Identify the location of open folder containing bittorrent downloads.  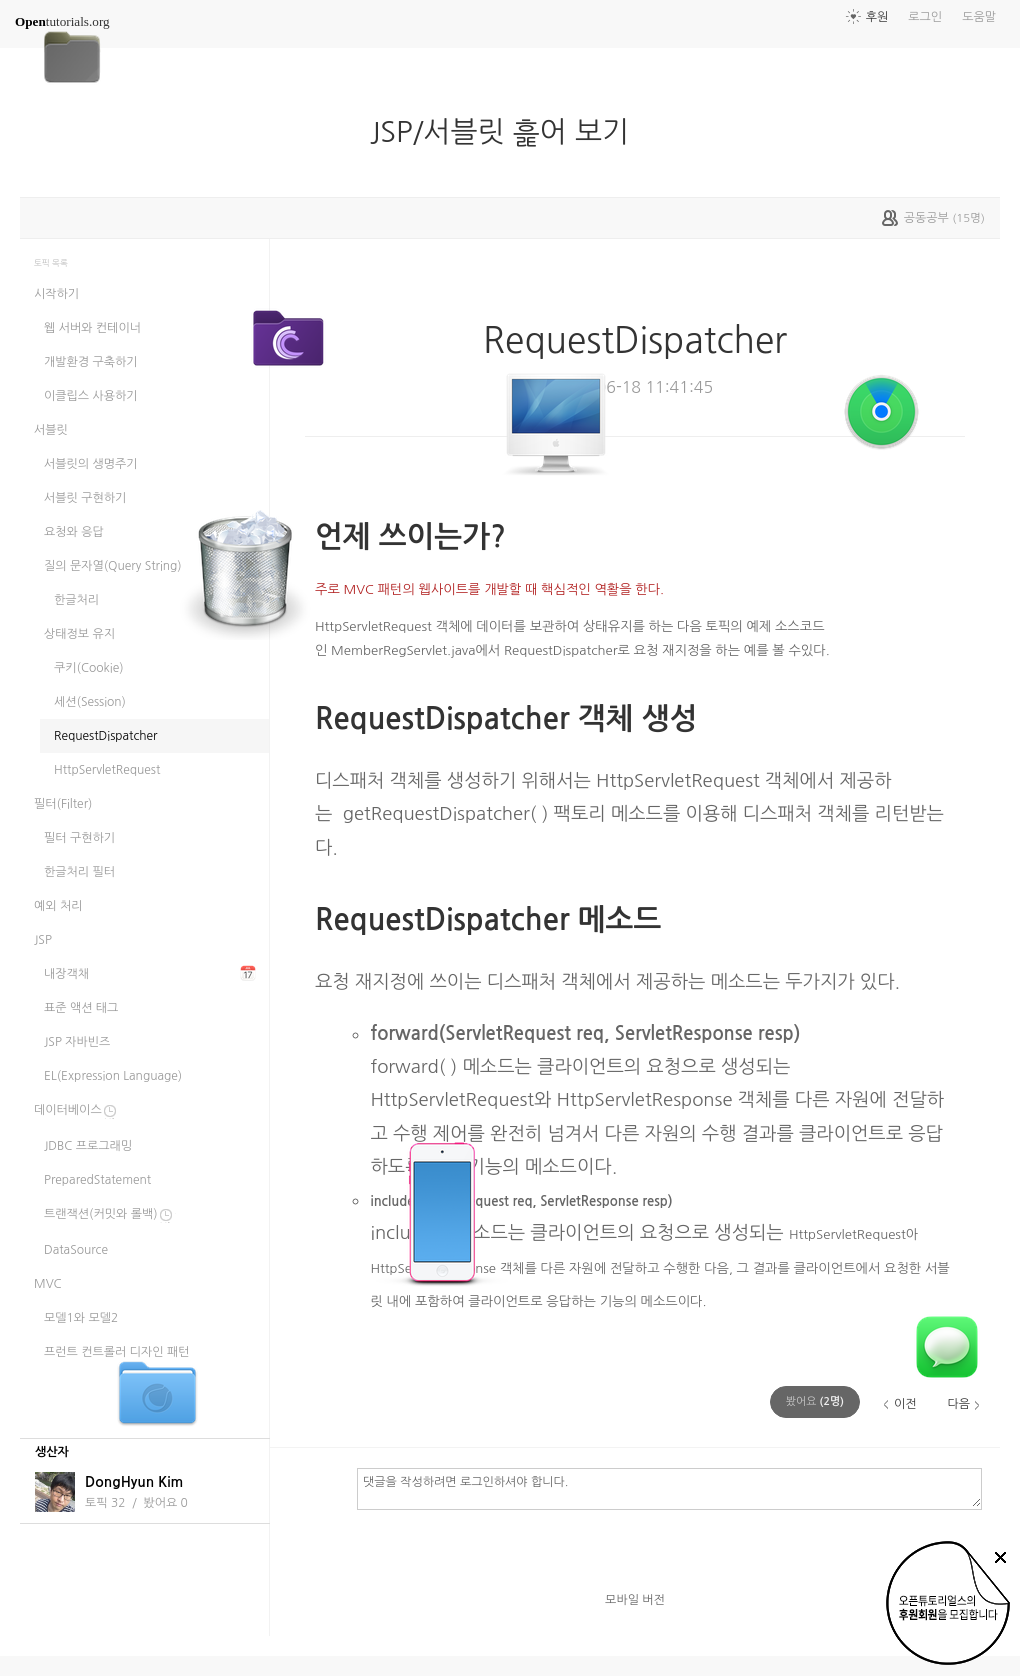
(288, 340).